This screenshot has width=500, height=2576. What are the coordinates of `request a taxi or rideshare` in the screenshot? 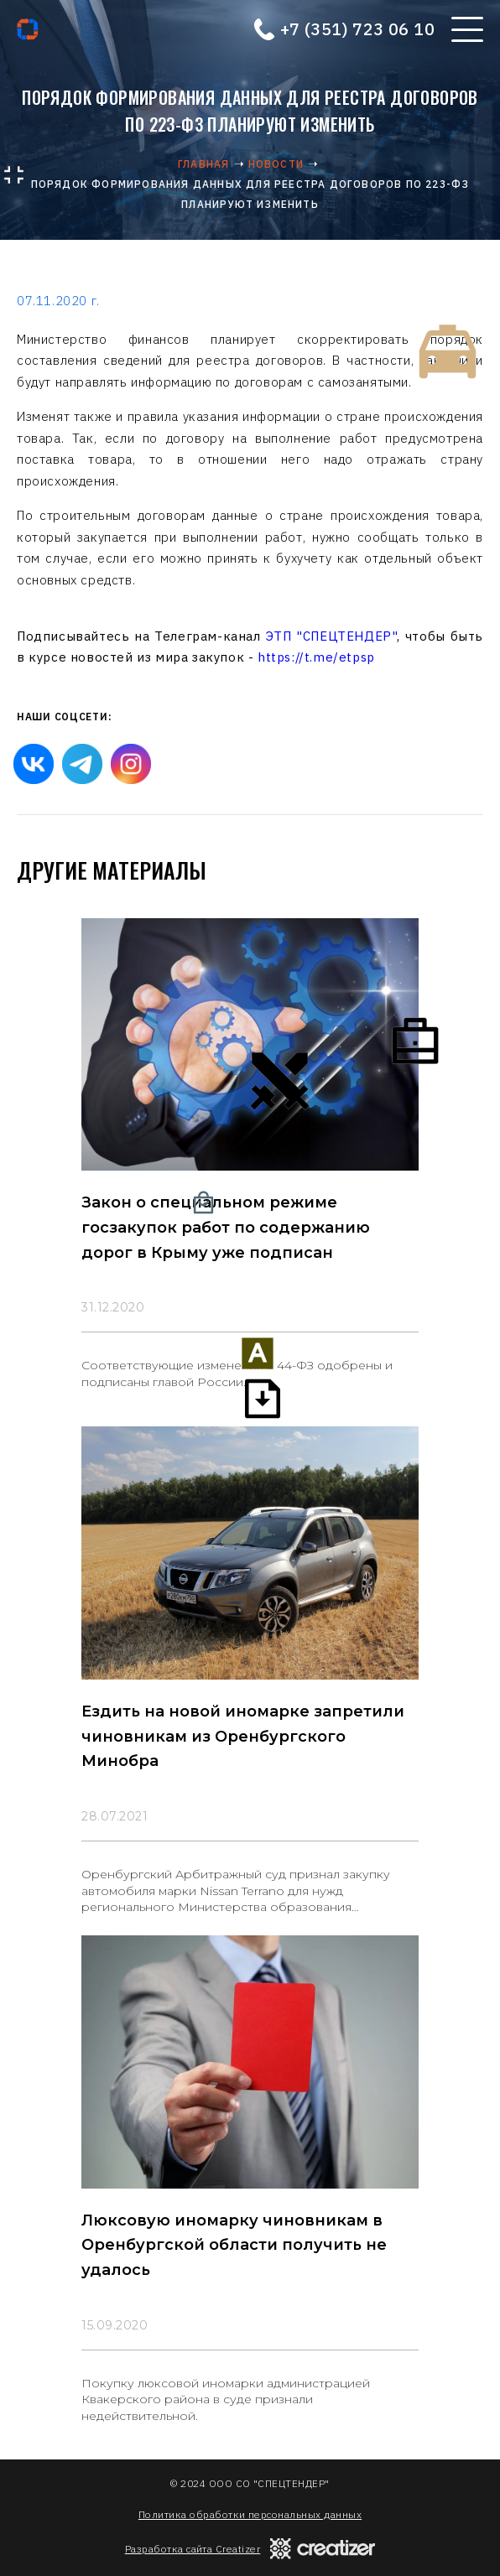 It's located at (447, 350).